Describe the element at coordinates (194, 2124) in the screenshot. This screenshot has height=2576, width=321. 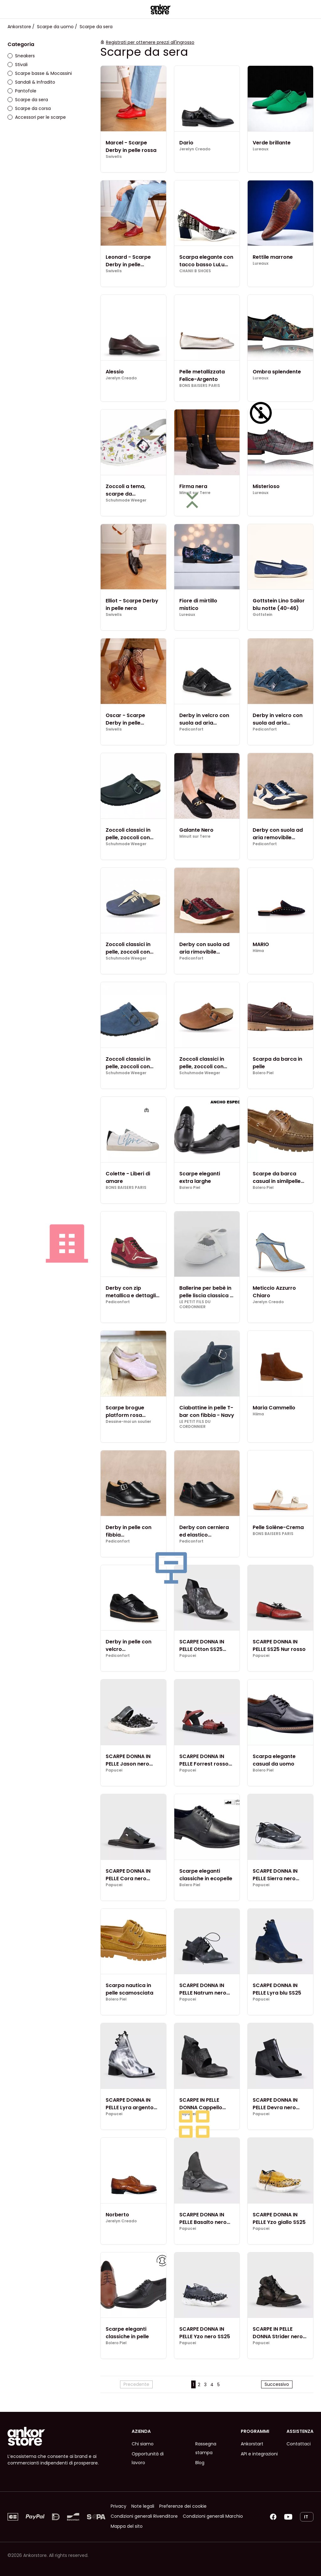
I see `switch to gallery view` at that location.